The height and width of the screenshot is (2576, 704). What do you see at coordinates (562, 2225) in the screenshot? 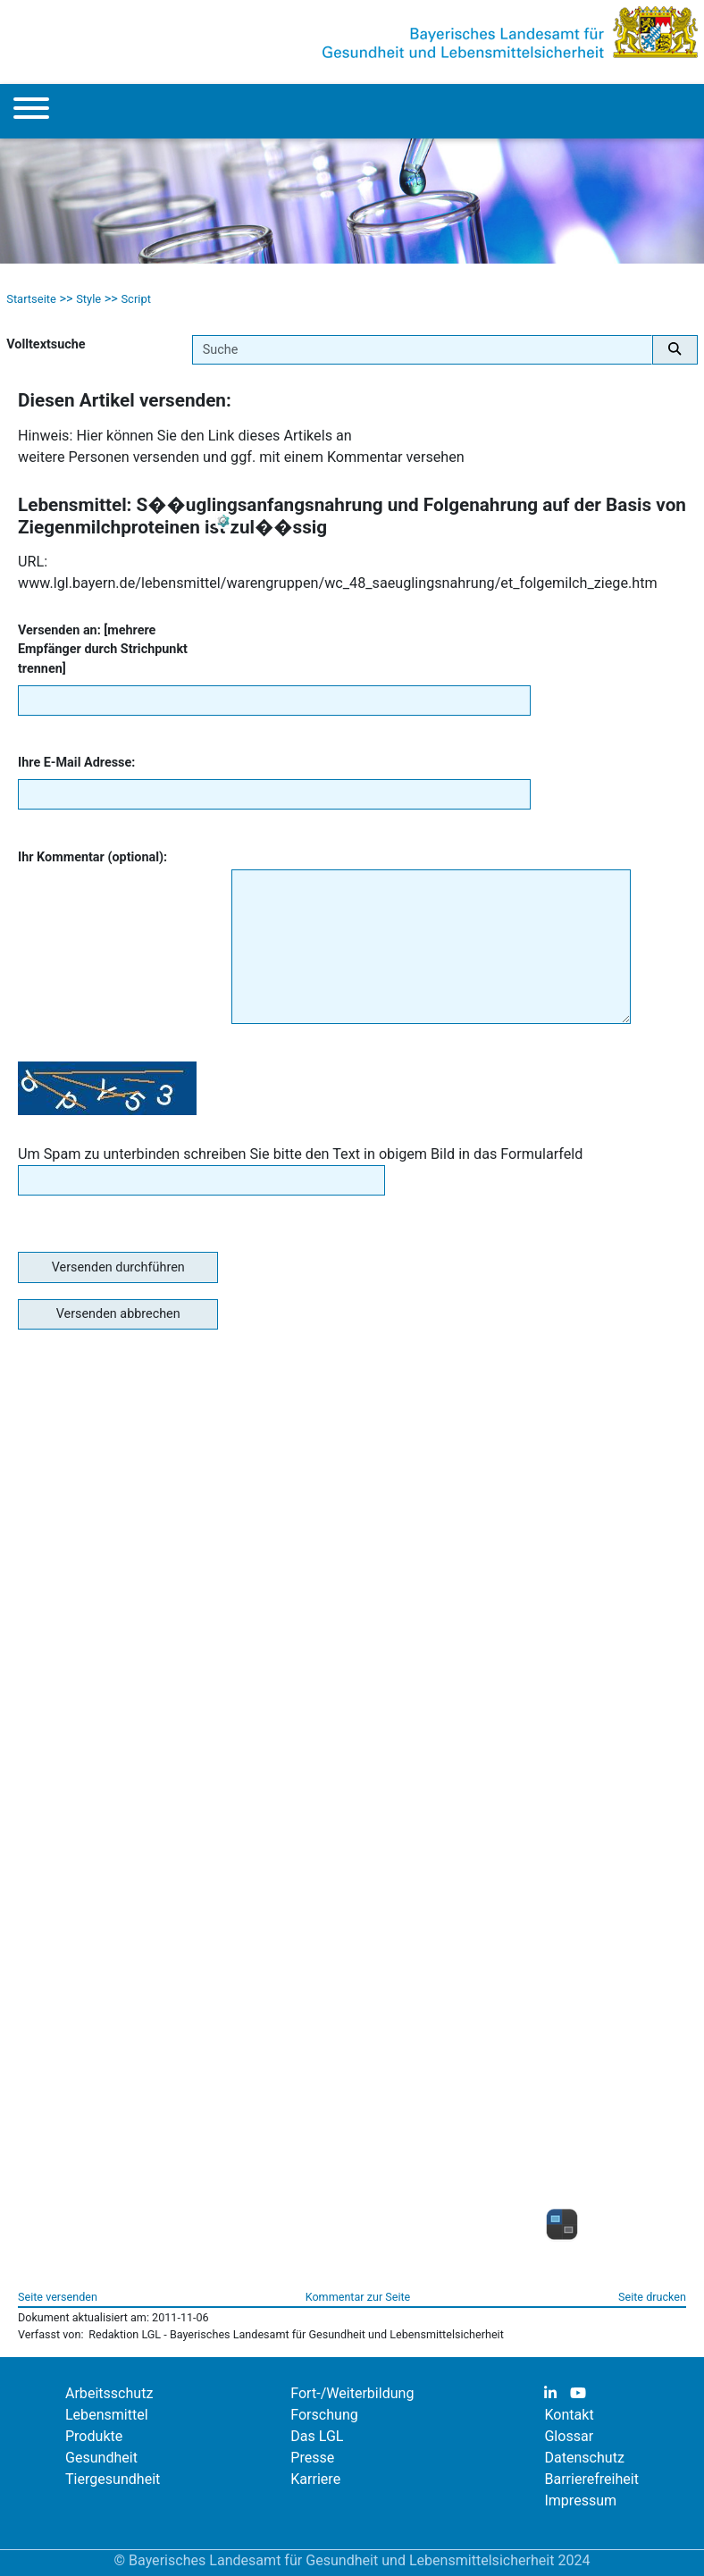
I see `access virtual desktop preferences` at bounding box center [562, 2225].